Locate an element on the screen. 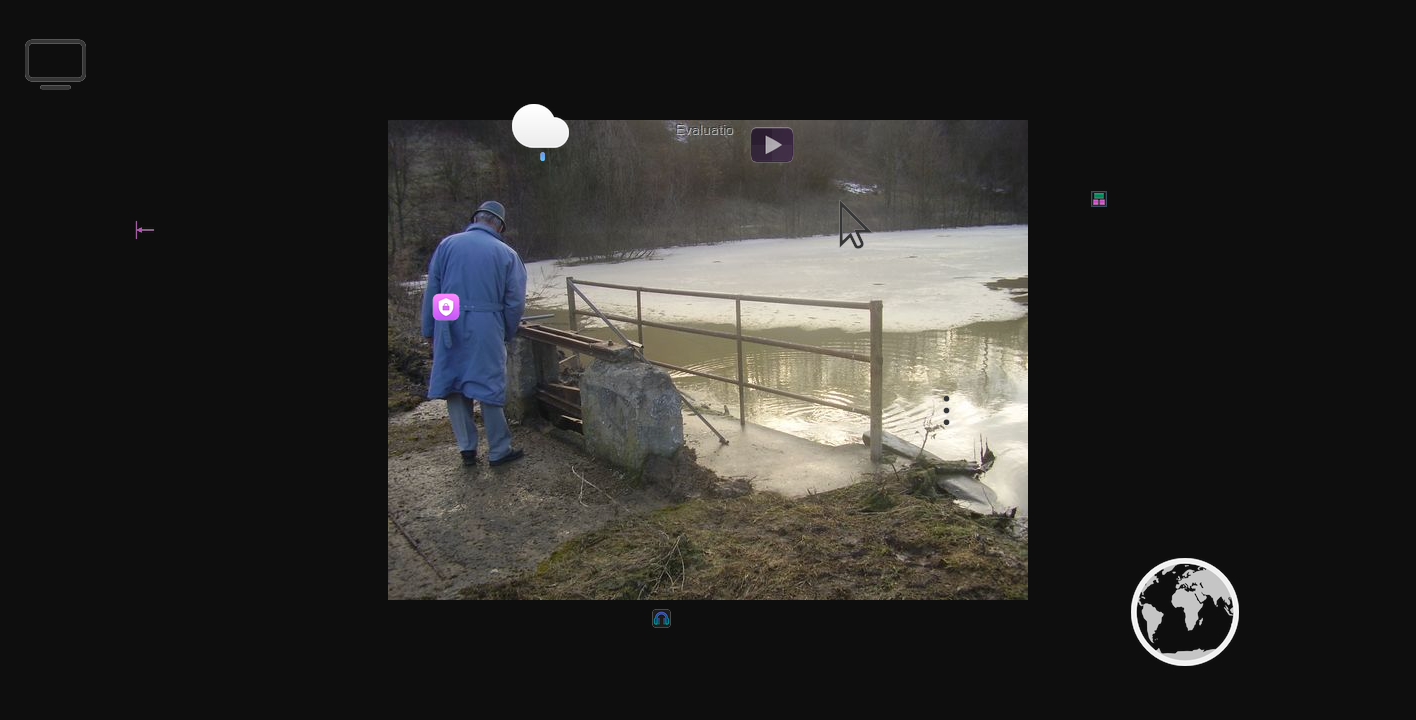 This screenshot has height=720, width=1416. access display settings is located at coordinates (55, 62).